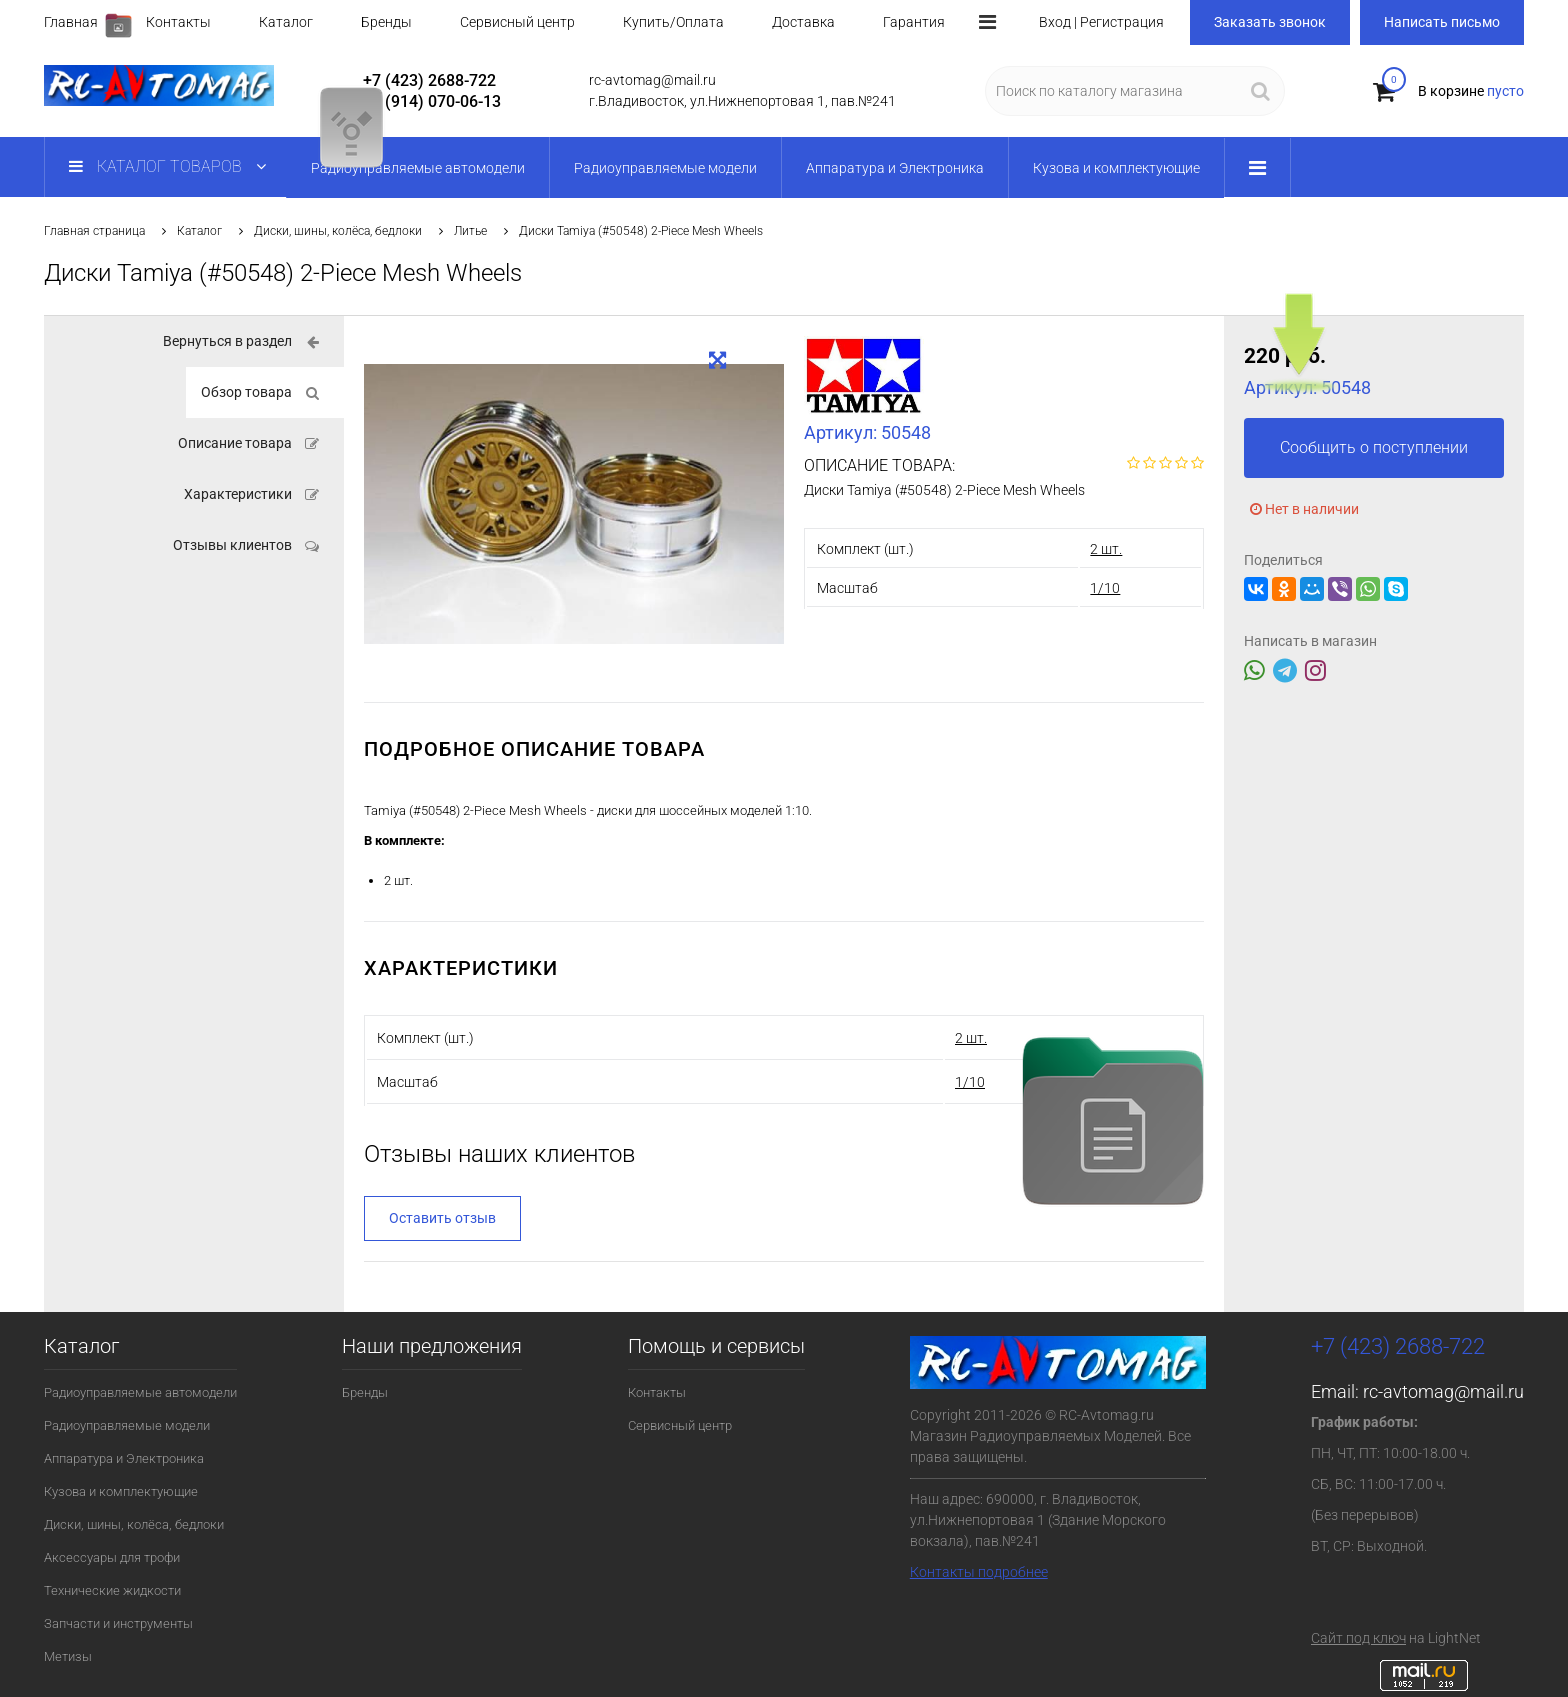 The width and height of the screenshot is (1568, 1697). What do you see at coordinates (1113, 1121) in the screenshot?
I see `open your documents folder` at bounding box center [1113, 1121].